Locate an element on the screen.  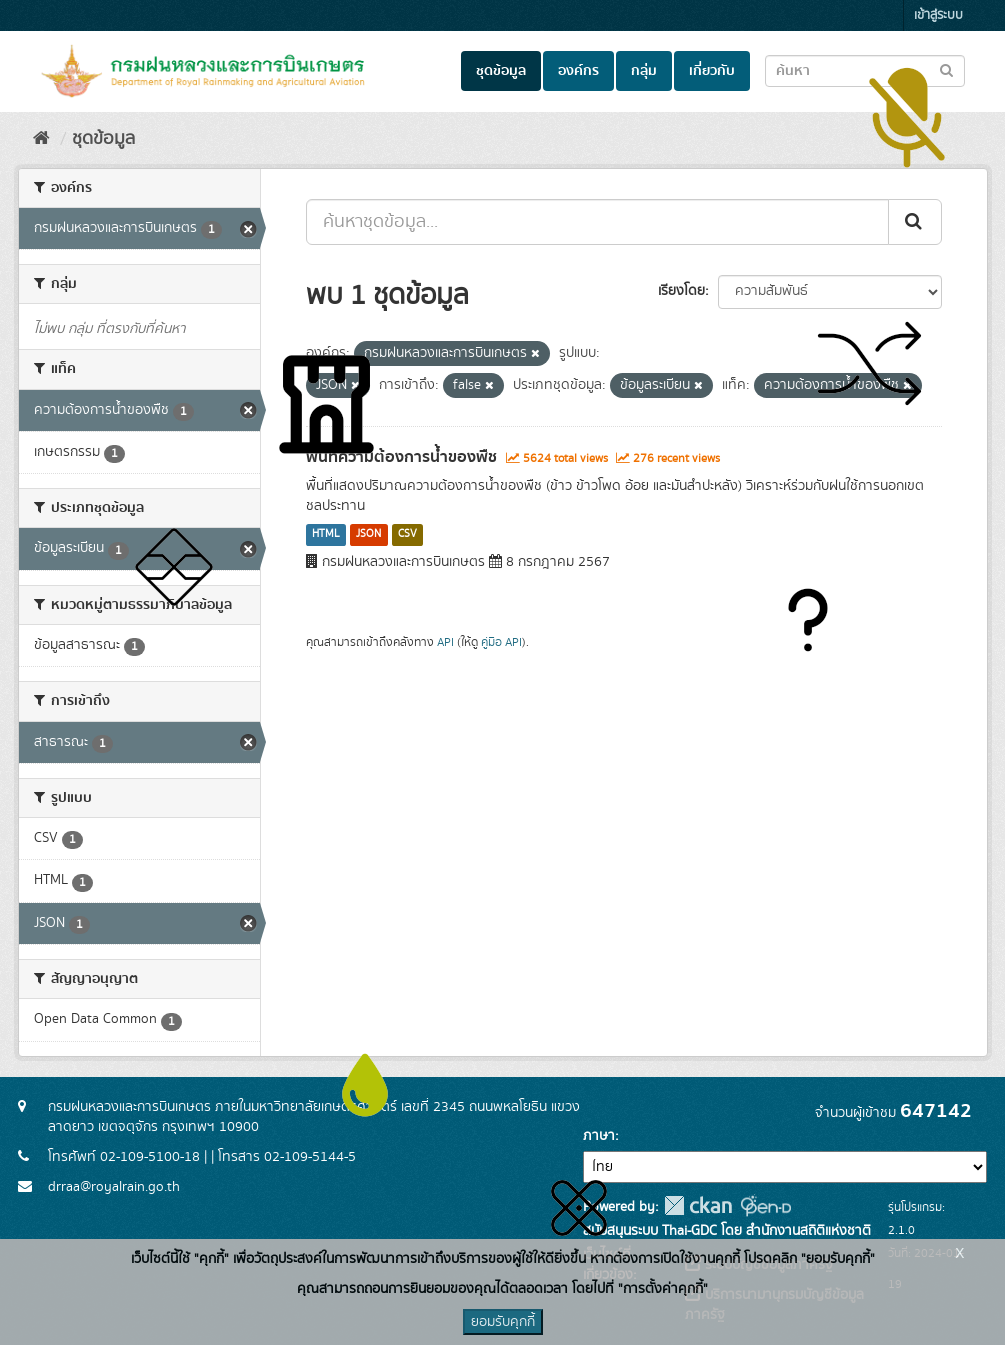
pix instant payment system logo is located at coordinates (174, 567).